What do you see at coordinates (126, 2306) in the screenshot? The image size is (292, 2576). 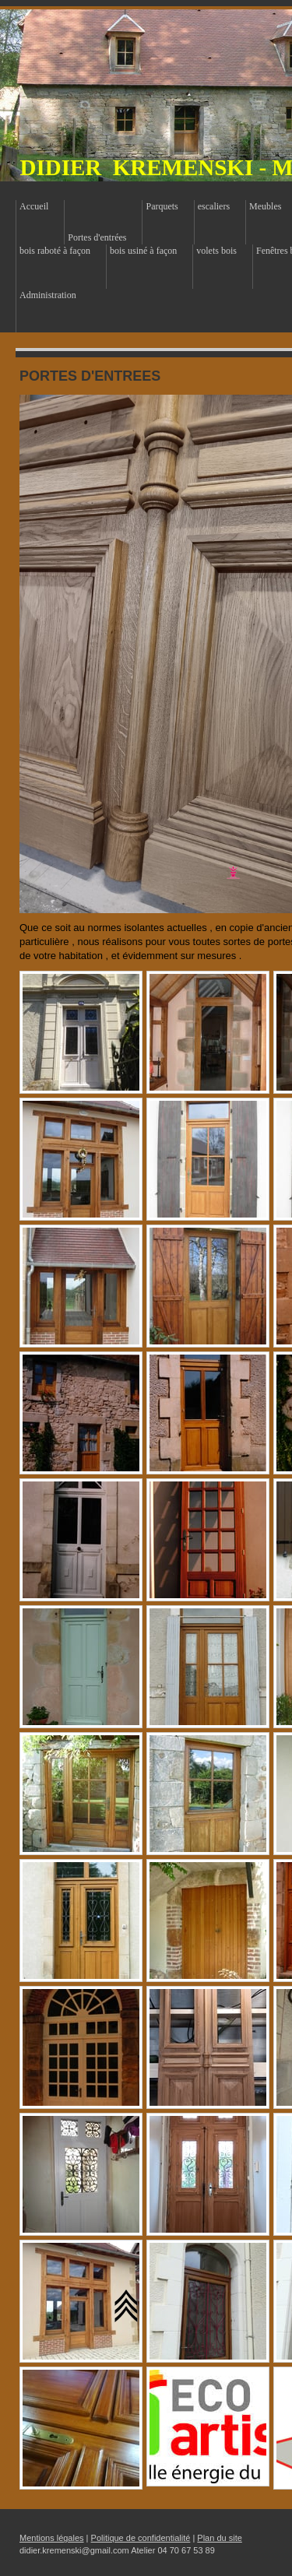 I see `indicates sergeant rank or military status` at bounding box center [126, 2306].